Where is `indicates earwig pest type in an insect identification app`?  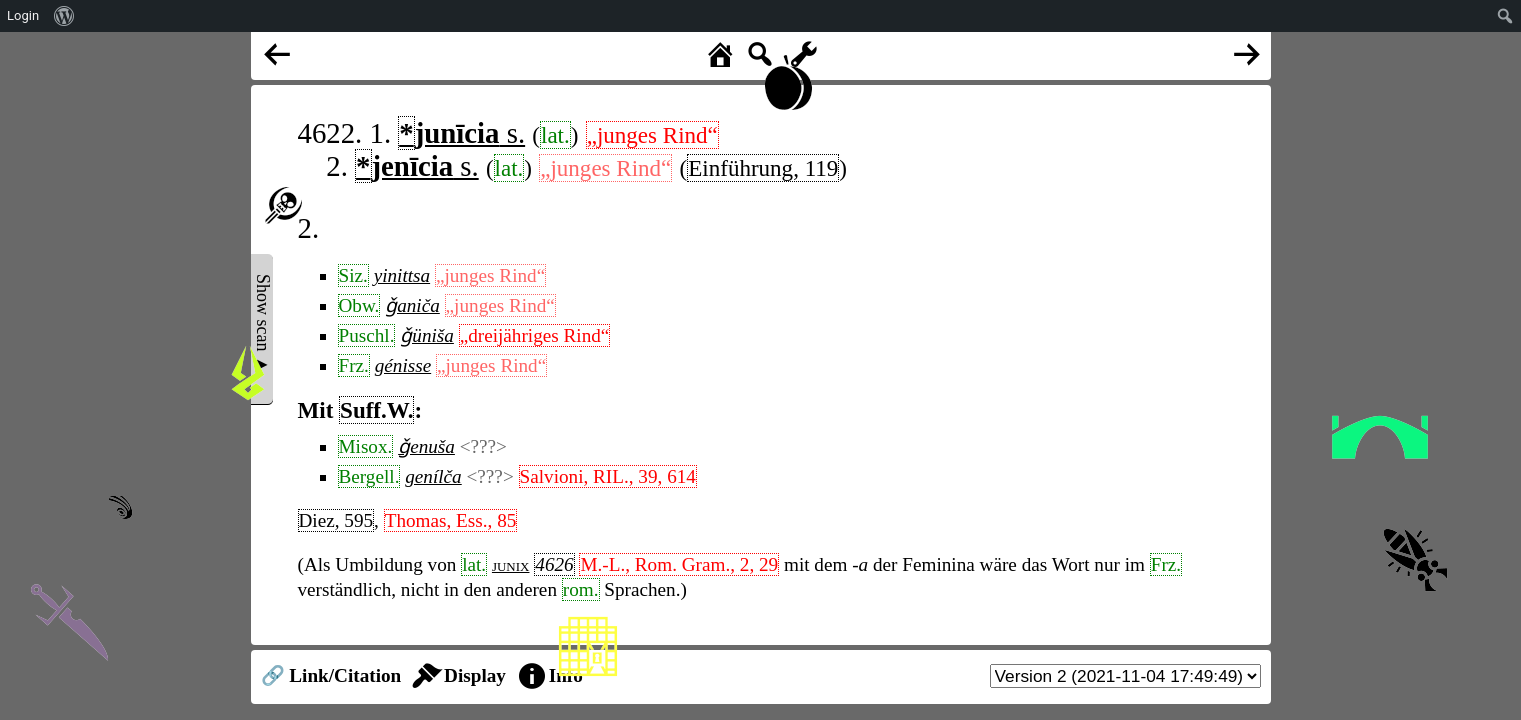
indicates earwig pest type in an insect identification app is located at coordinates (1415, 560).